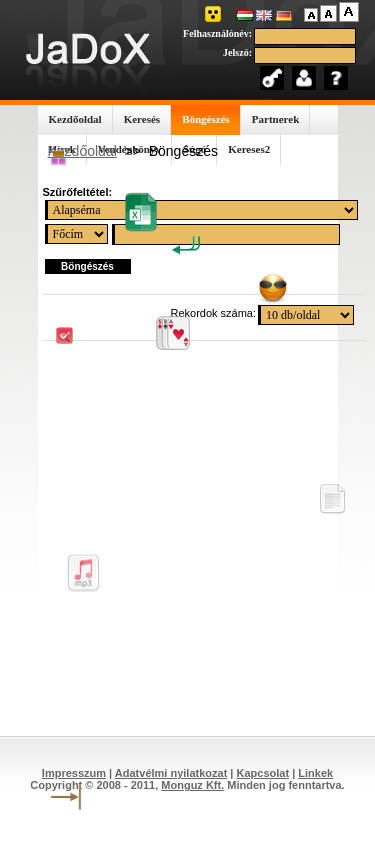 This screenshot has height=842, width=375. I want to click on select all items in the current view, so click(58, 157).